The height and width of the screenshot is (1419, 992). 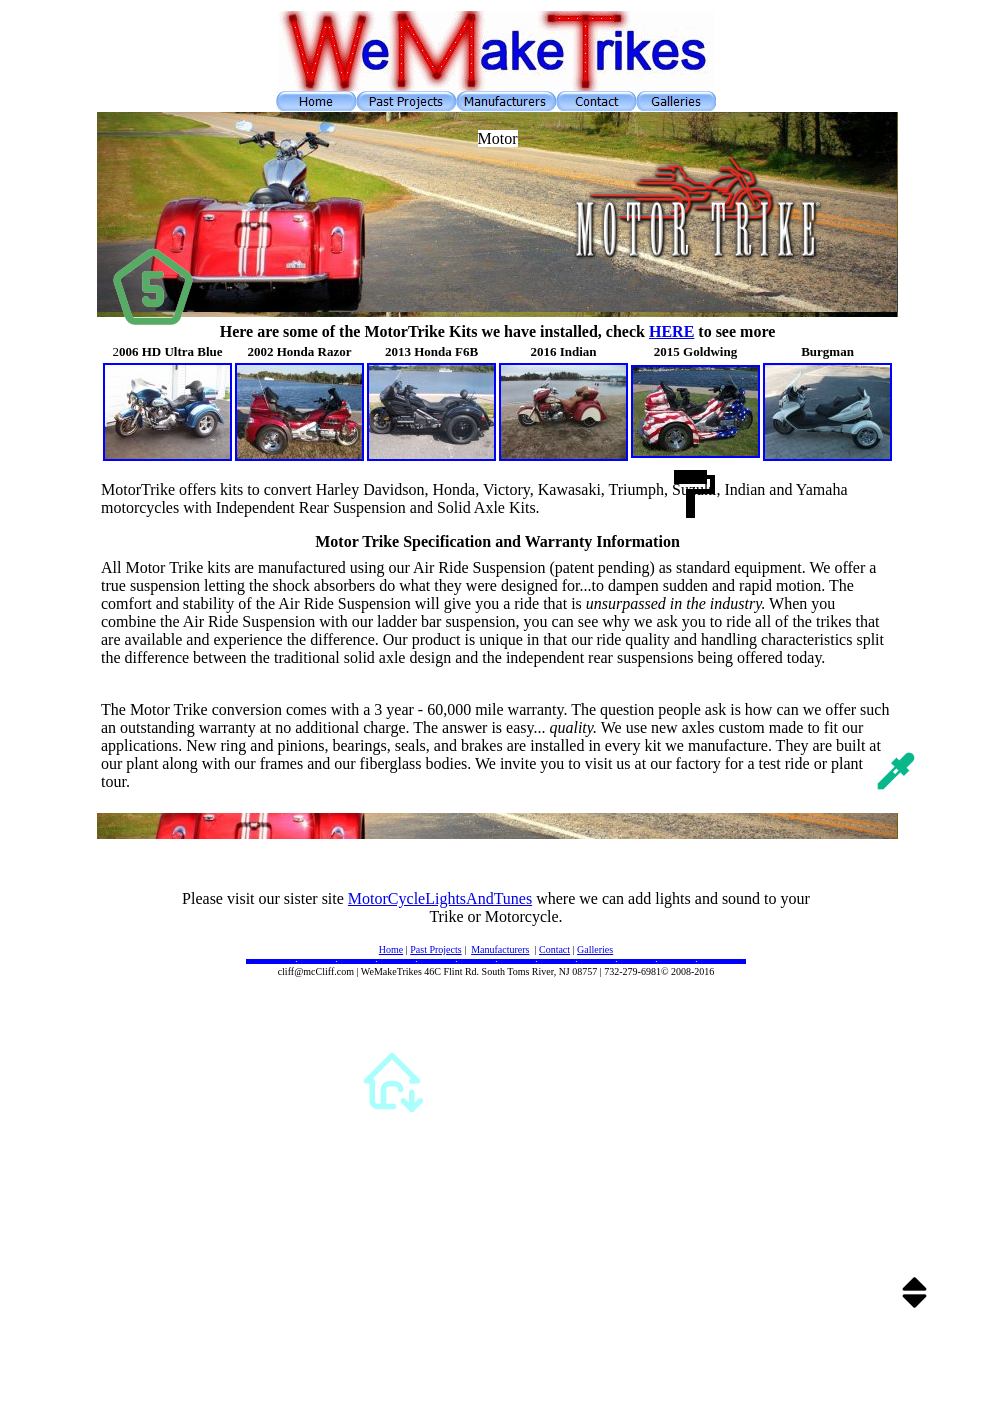 What do you see at coordinates (693, 494) in the screenshot?
I see `apply formatting style to selected content` at bounding box center [693, 494].